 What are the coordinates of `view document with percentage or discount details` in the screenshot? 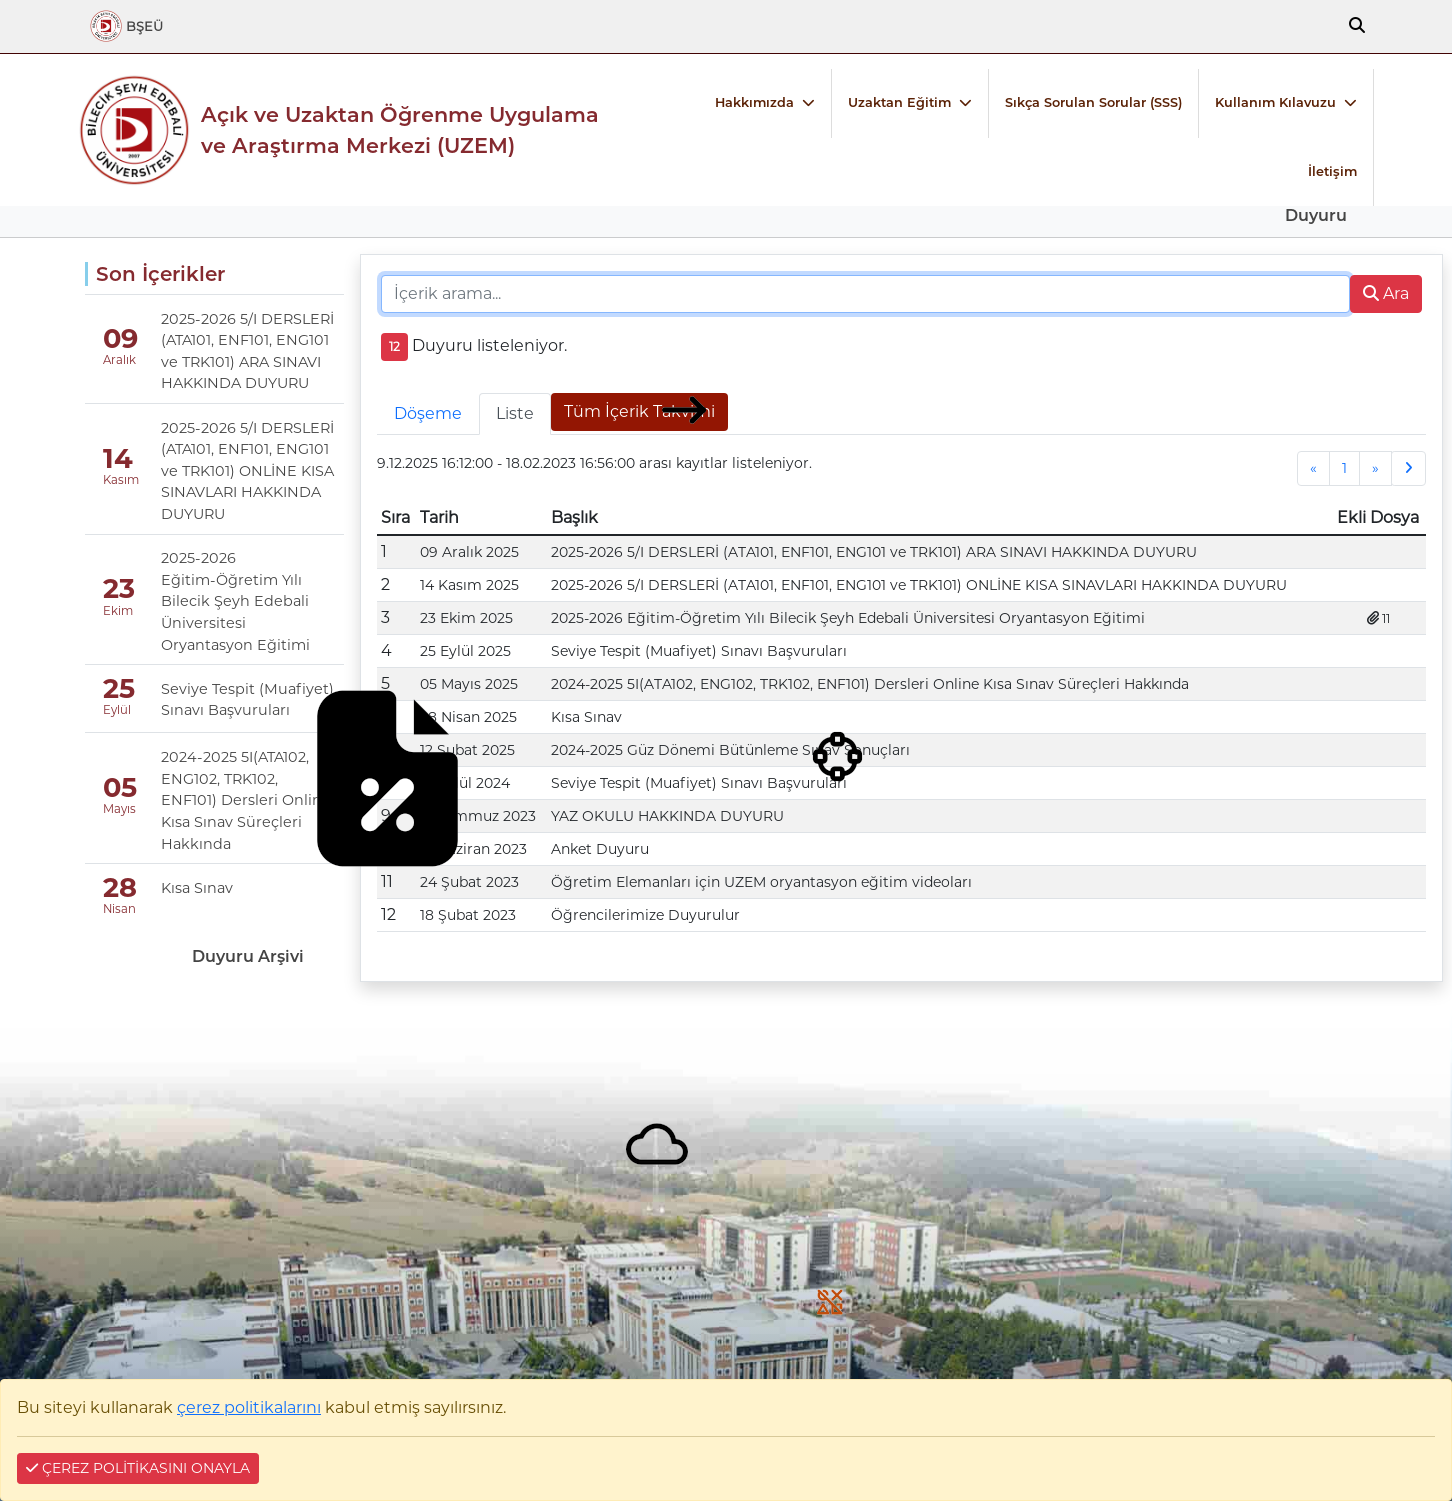 It's located at (387, 778).